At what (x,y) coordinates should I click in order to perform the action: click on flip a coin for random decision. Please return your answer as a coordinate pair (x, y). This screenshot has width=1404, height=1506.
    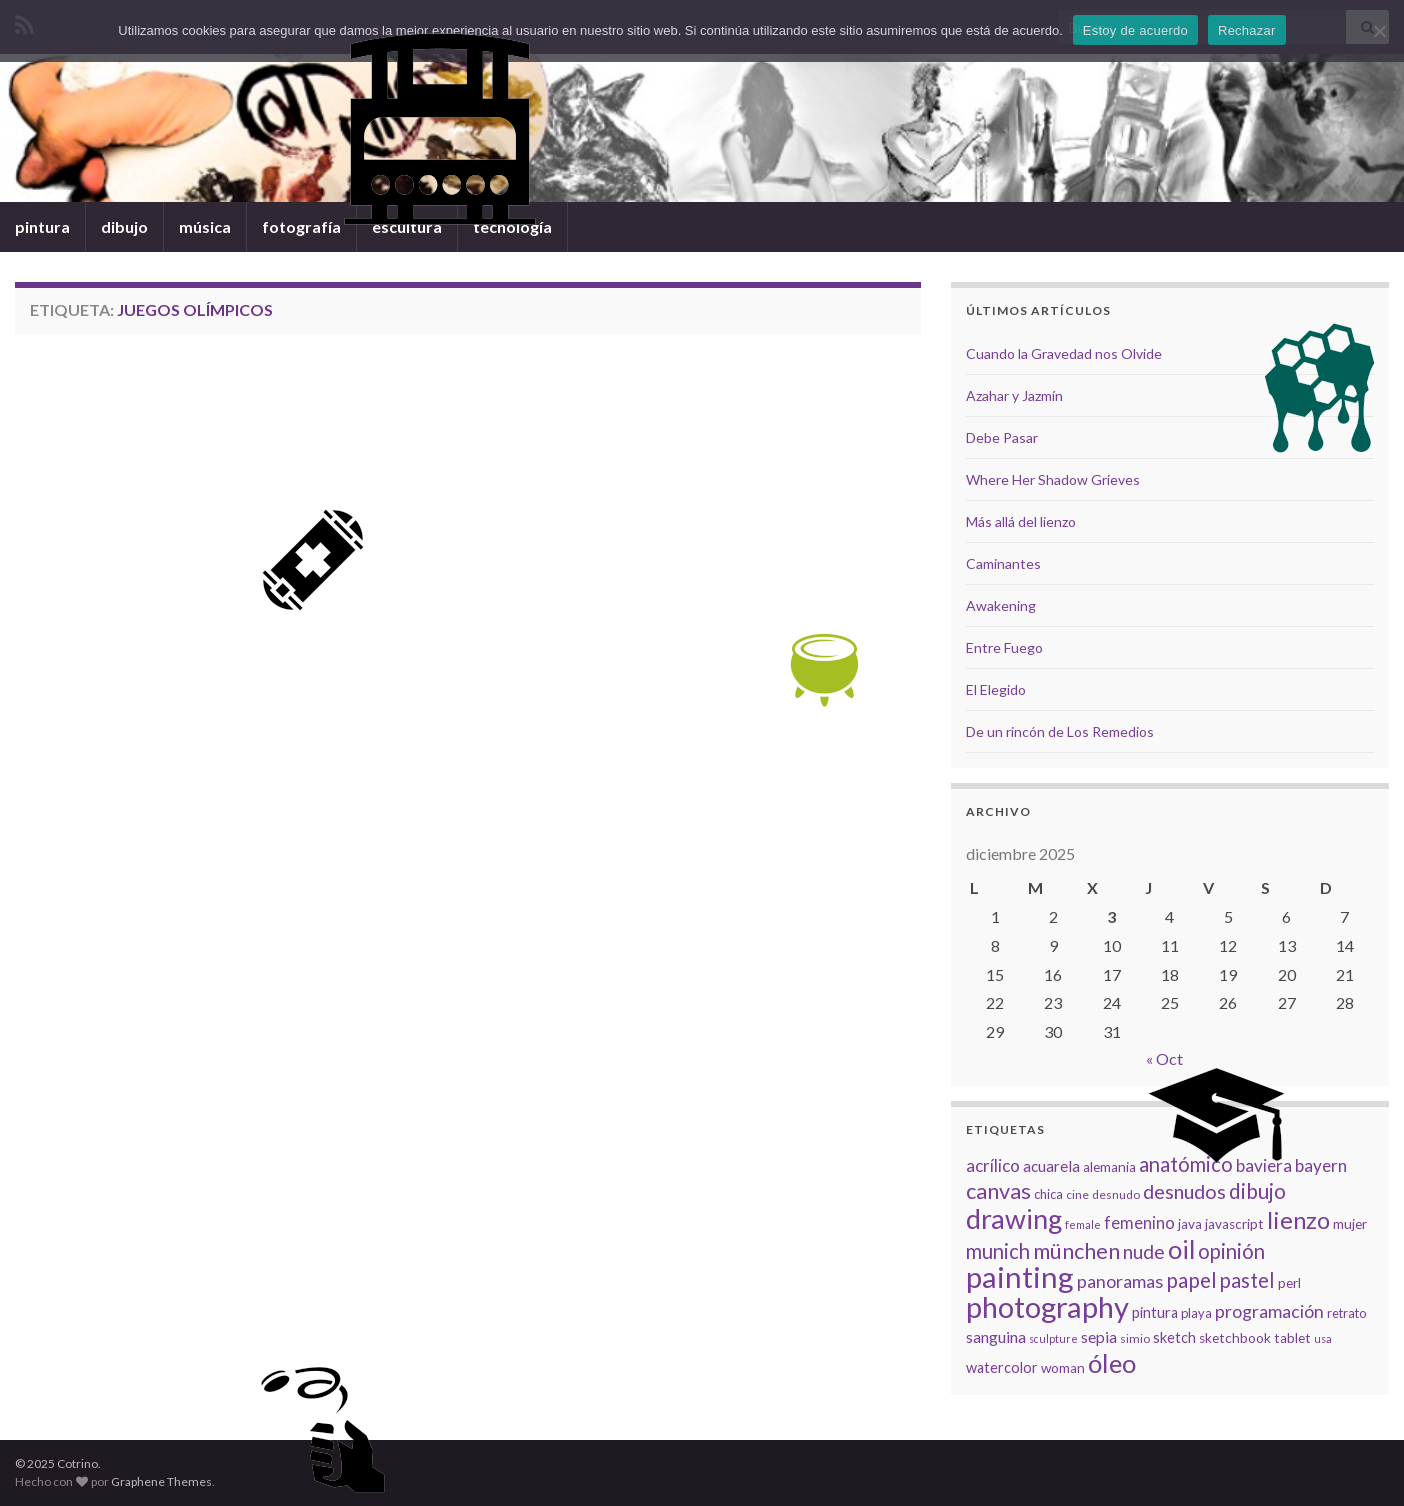
    Looking at the image, I should click on (318, 1426).